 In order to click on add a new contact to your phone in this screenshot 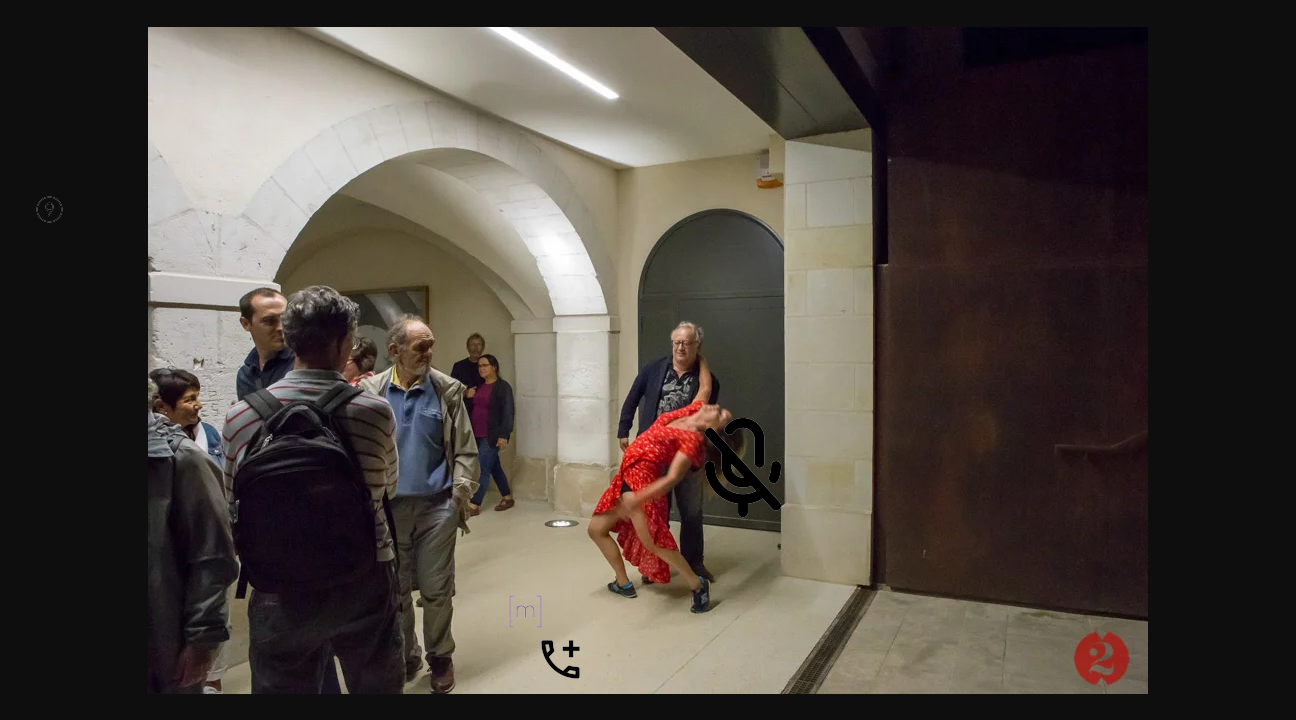, I will do `click(560, 659)`.